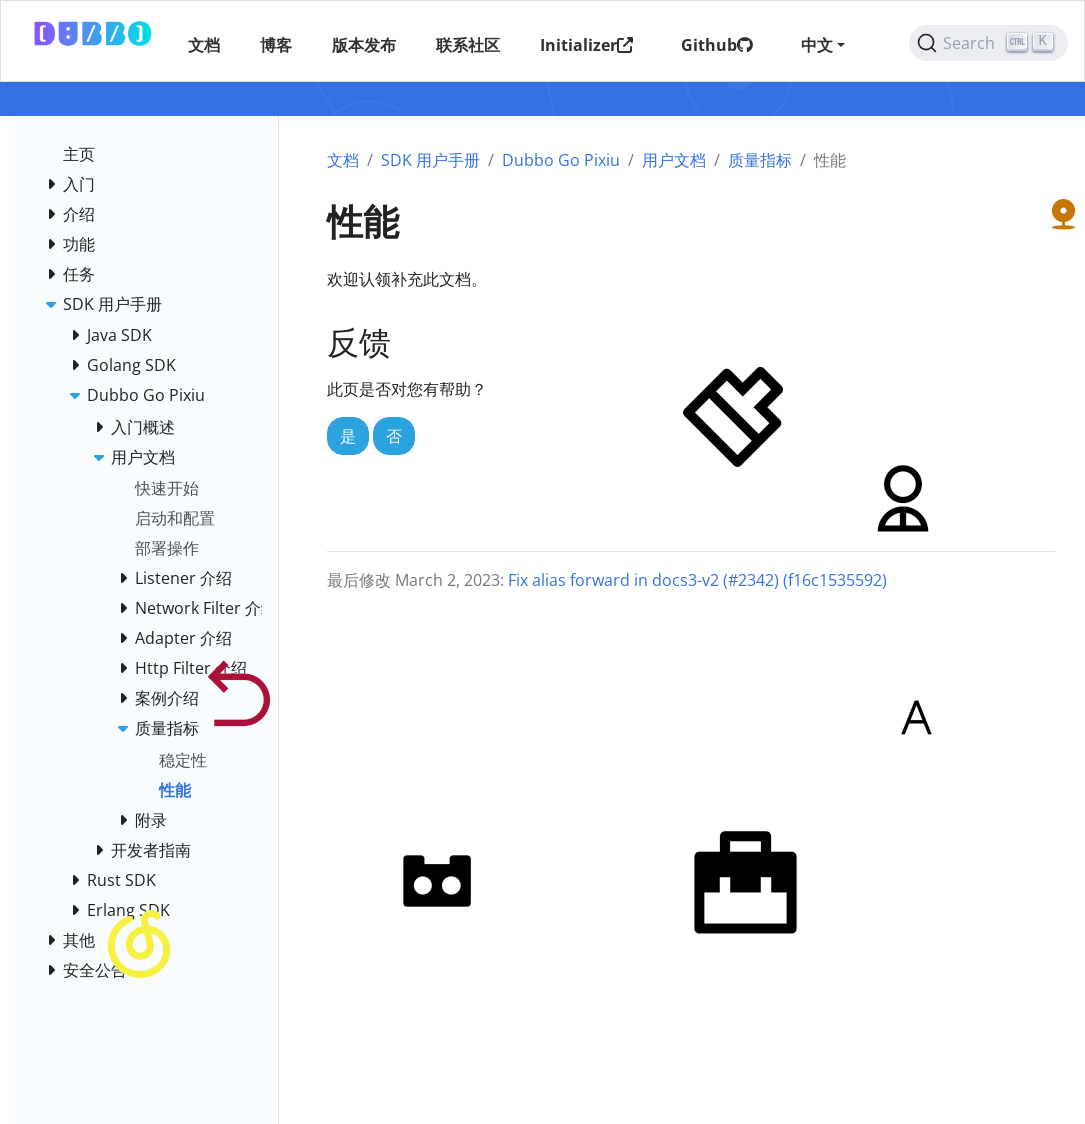  Describe the element at coordinates (240, 696) in the screenshot. I see `go back to the previous screen` at that location.